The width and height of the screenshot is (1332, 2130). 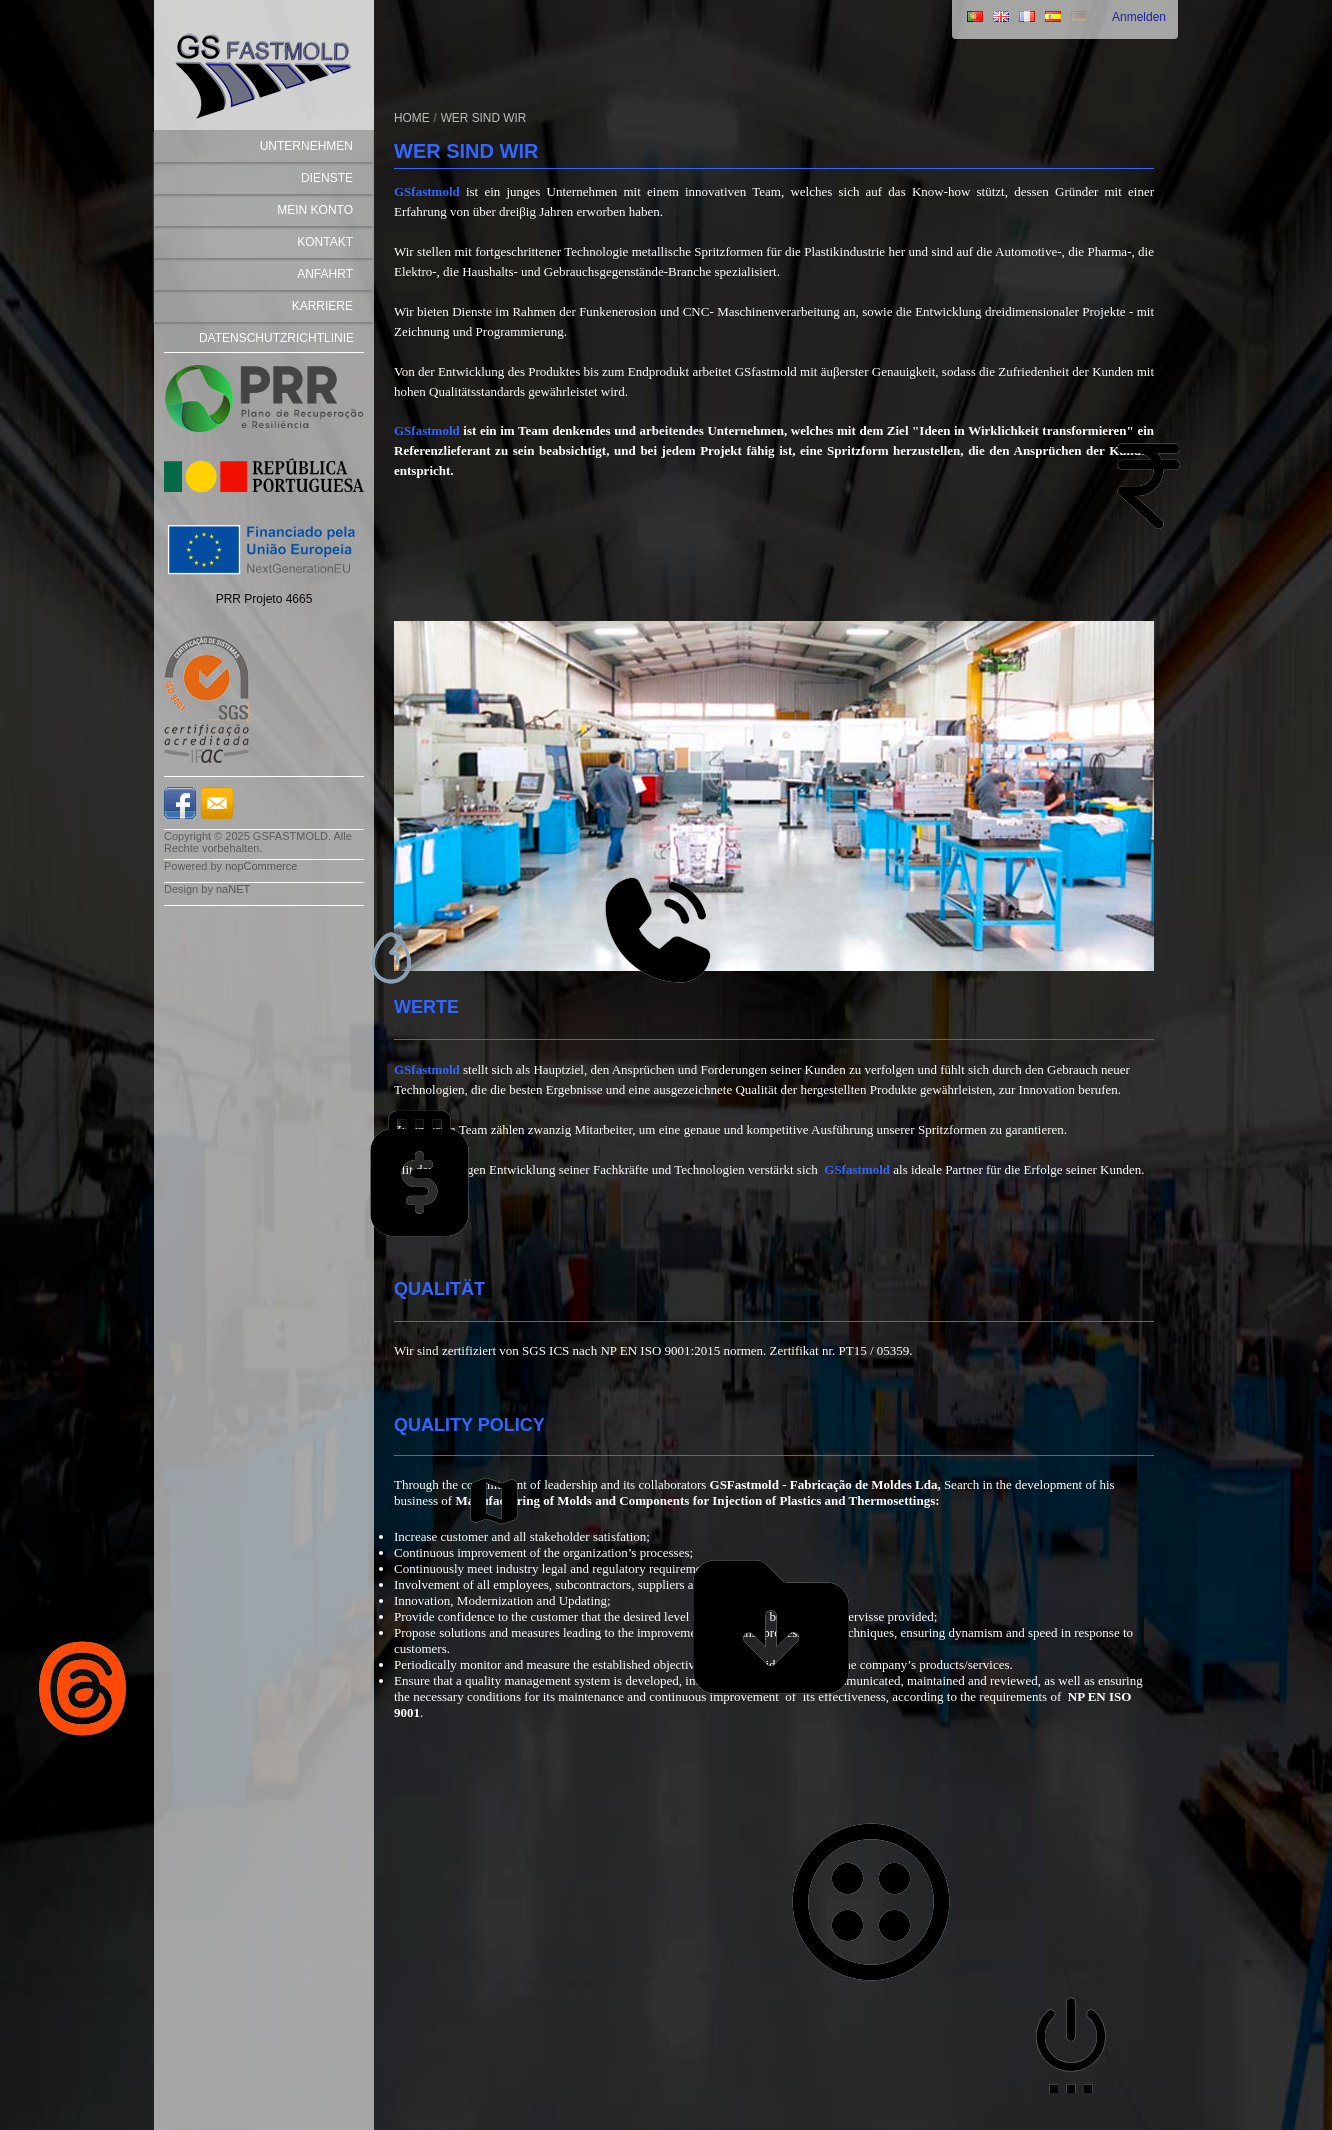 I want to click on indicates a cracked or broken item, so click(x=391, y=958).